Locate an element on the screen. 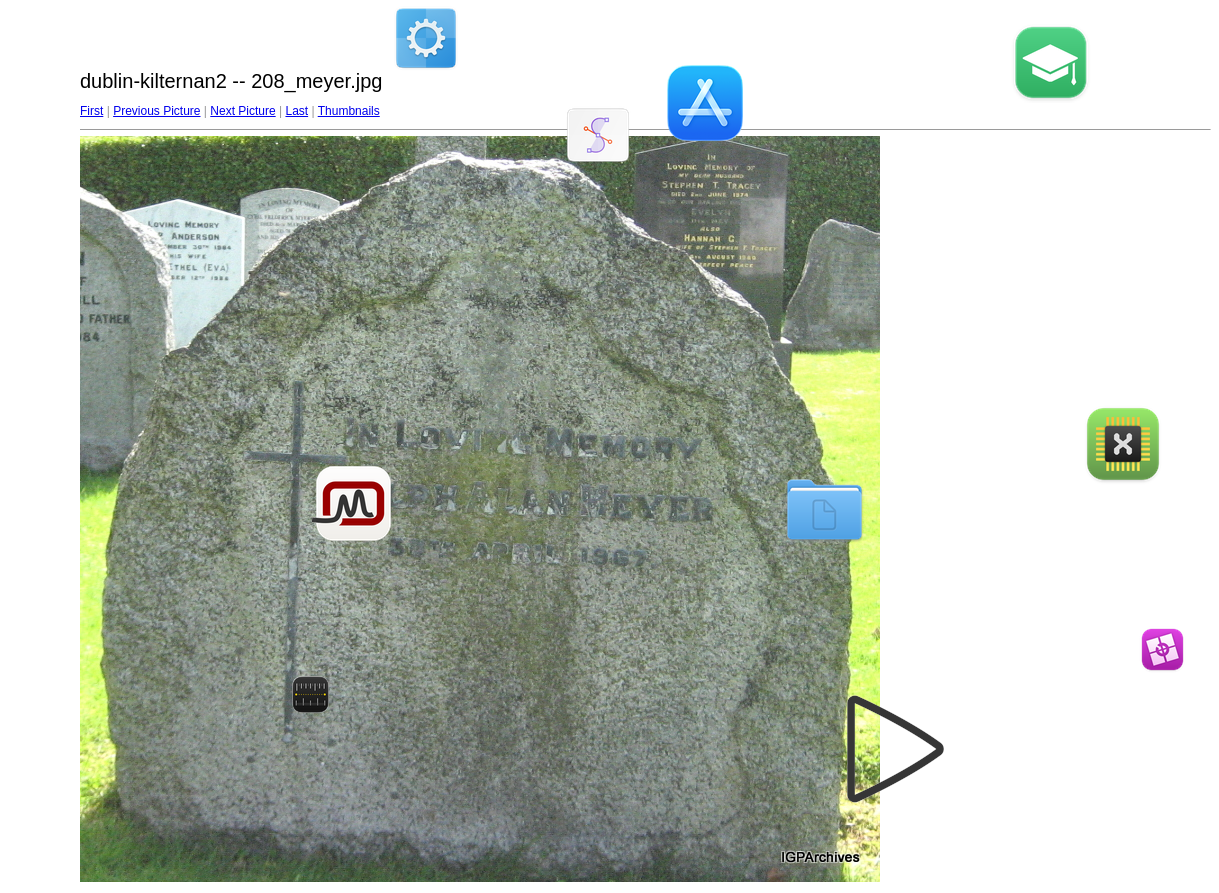 The height and width of the screenshot is (893, 1219). play media content is located at coordinates (893, 749).